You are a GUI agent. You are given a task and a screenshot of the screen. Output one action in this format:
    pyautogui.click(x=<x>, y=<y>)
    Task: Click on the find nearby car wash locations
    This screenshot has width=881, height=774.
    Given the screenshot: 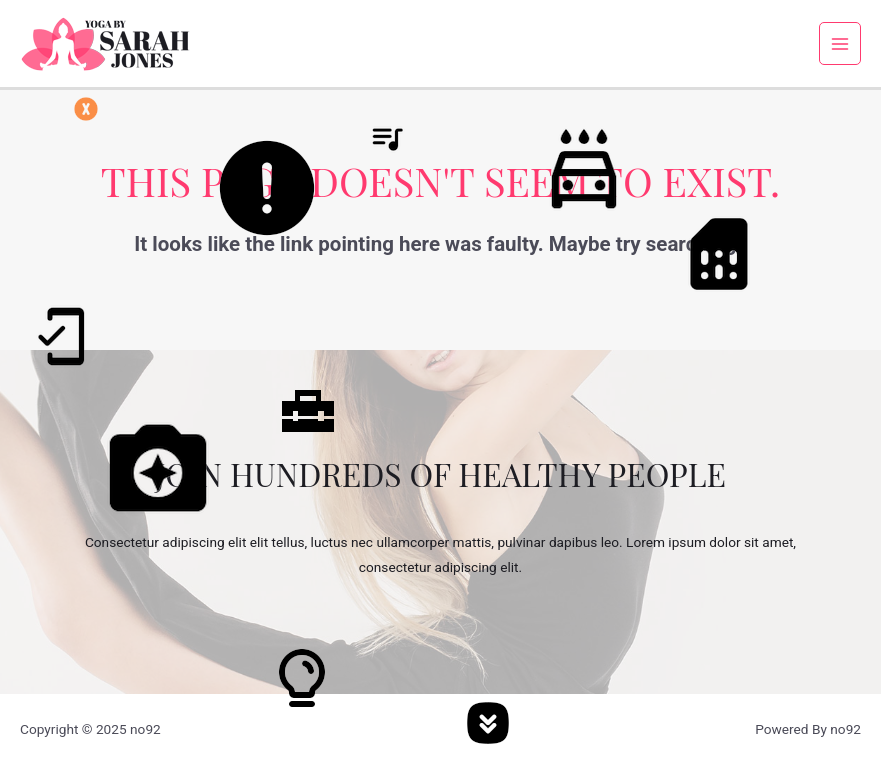 What is the action you would take?
    pyautogui.click(x=584, y=169)
    